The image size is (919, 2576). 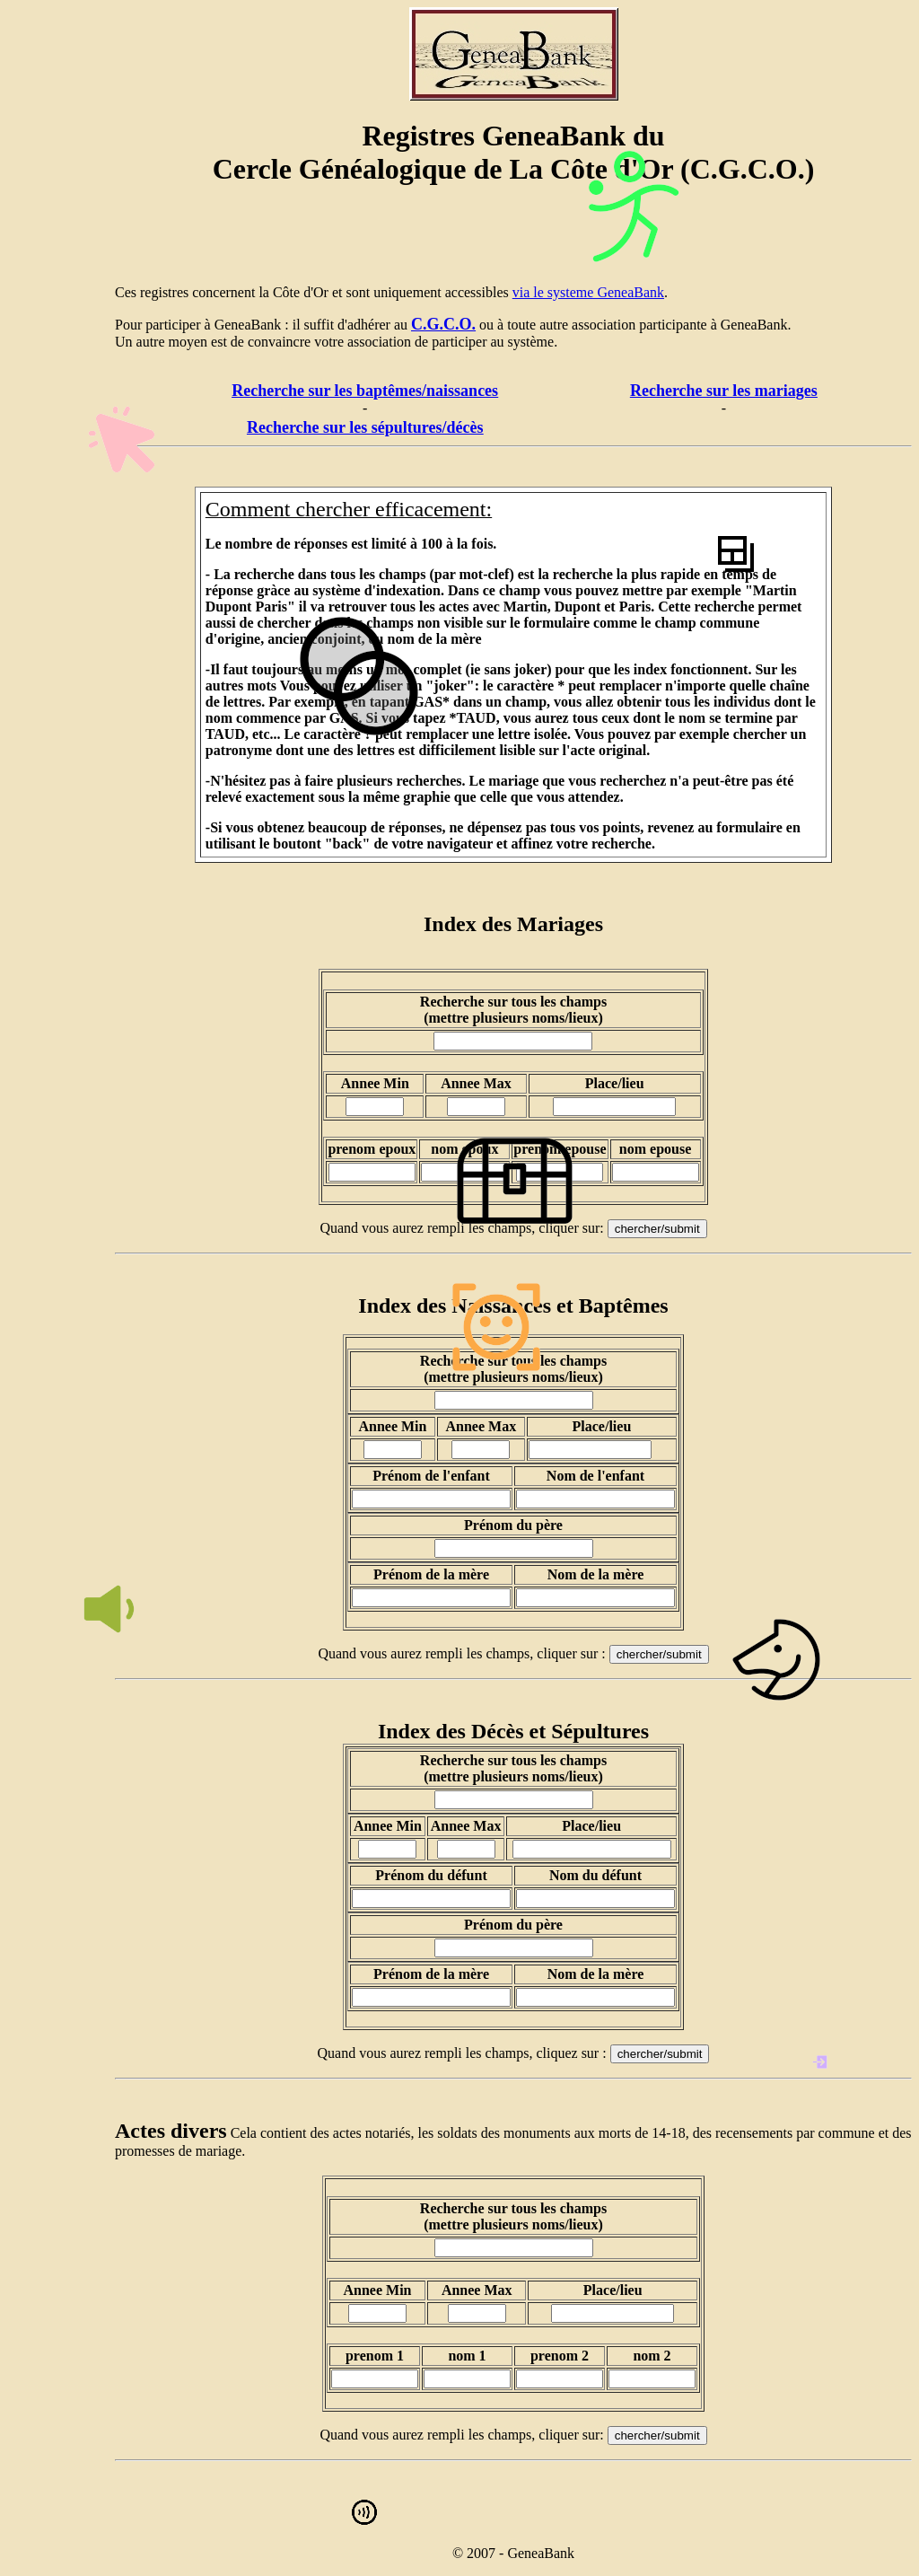 What do you see at coordinates (736, 554) in the screenshot?
I see `create a backup of table data` at bounding box center [736, 554].